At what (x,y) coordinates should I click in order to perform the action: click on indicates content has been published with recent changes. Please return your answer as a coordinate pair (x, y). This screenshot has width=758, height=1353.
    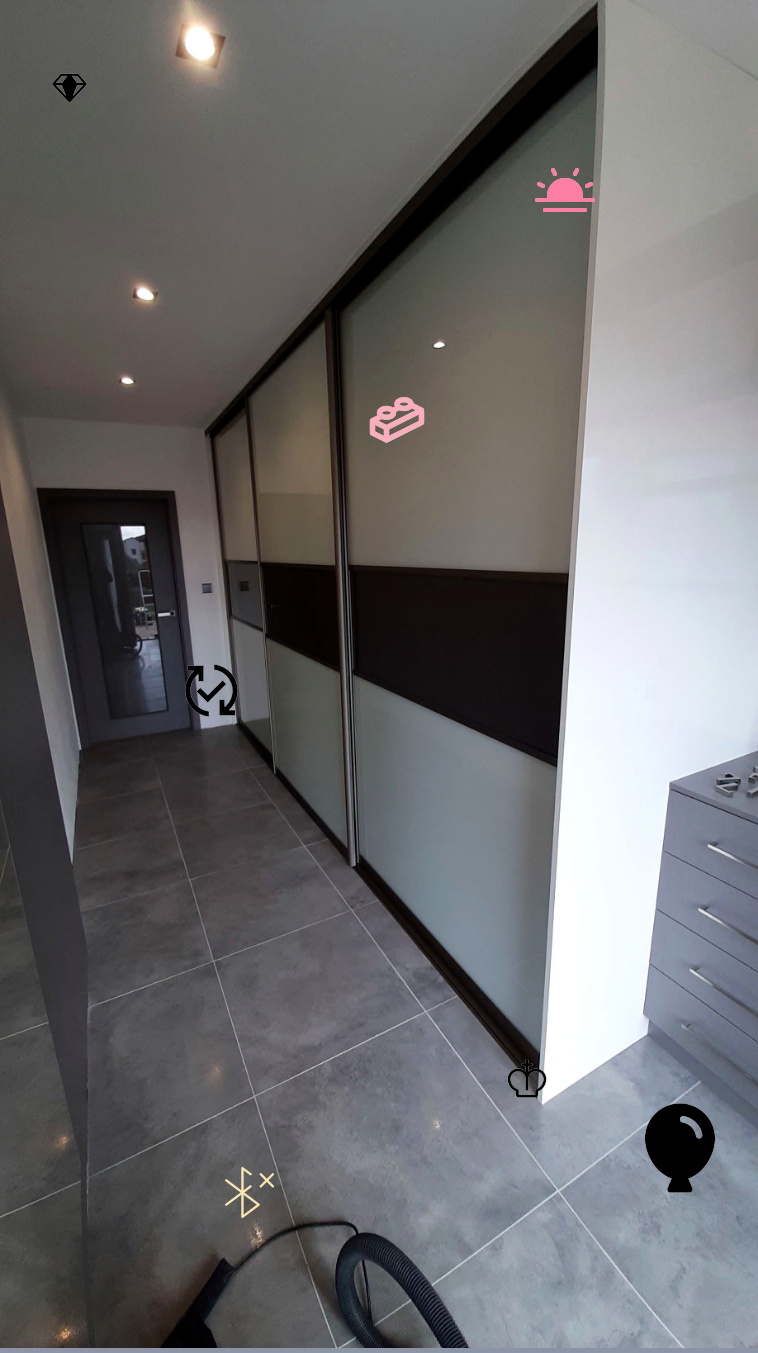
    Looking at the image, I should click on (211, 690).